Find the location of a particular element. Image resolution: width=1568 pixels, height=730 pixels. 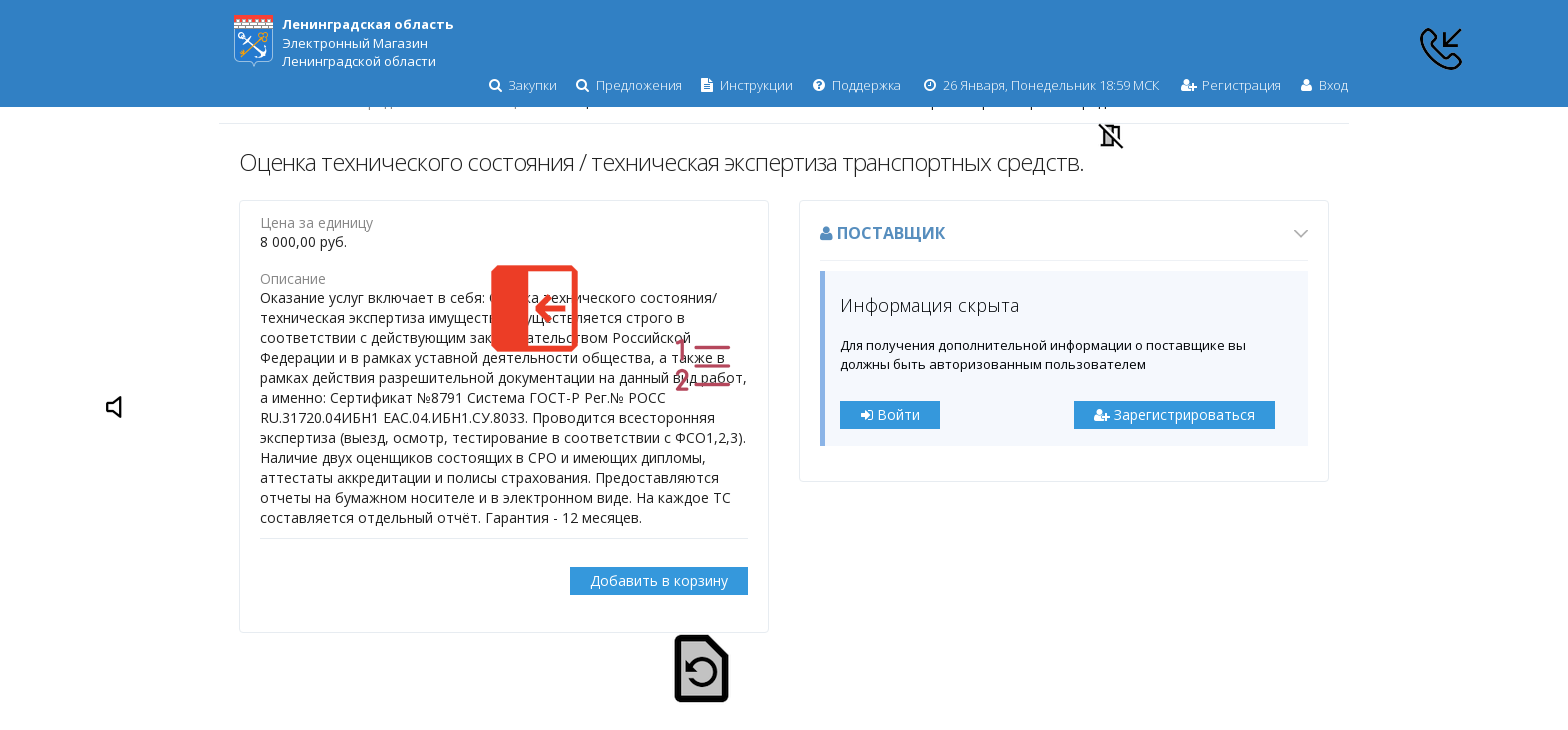

meeting room unavailable is located at coordinates (1111, 135).